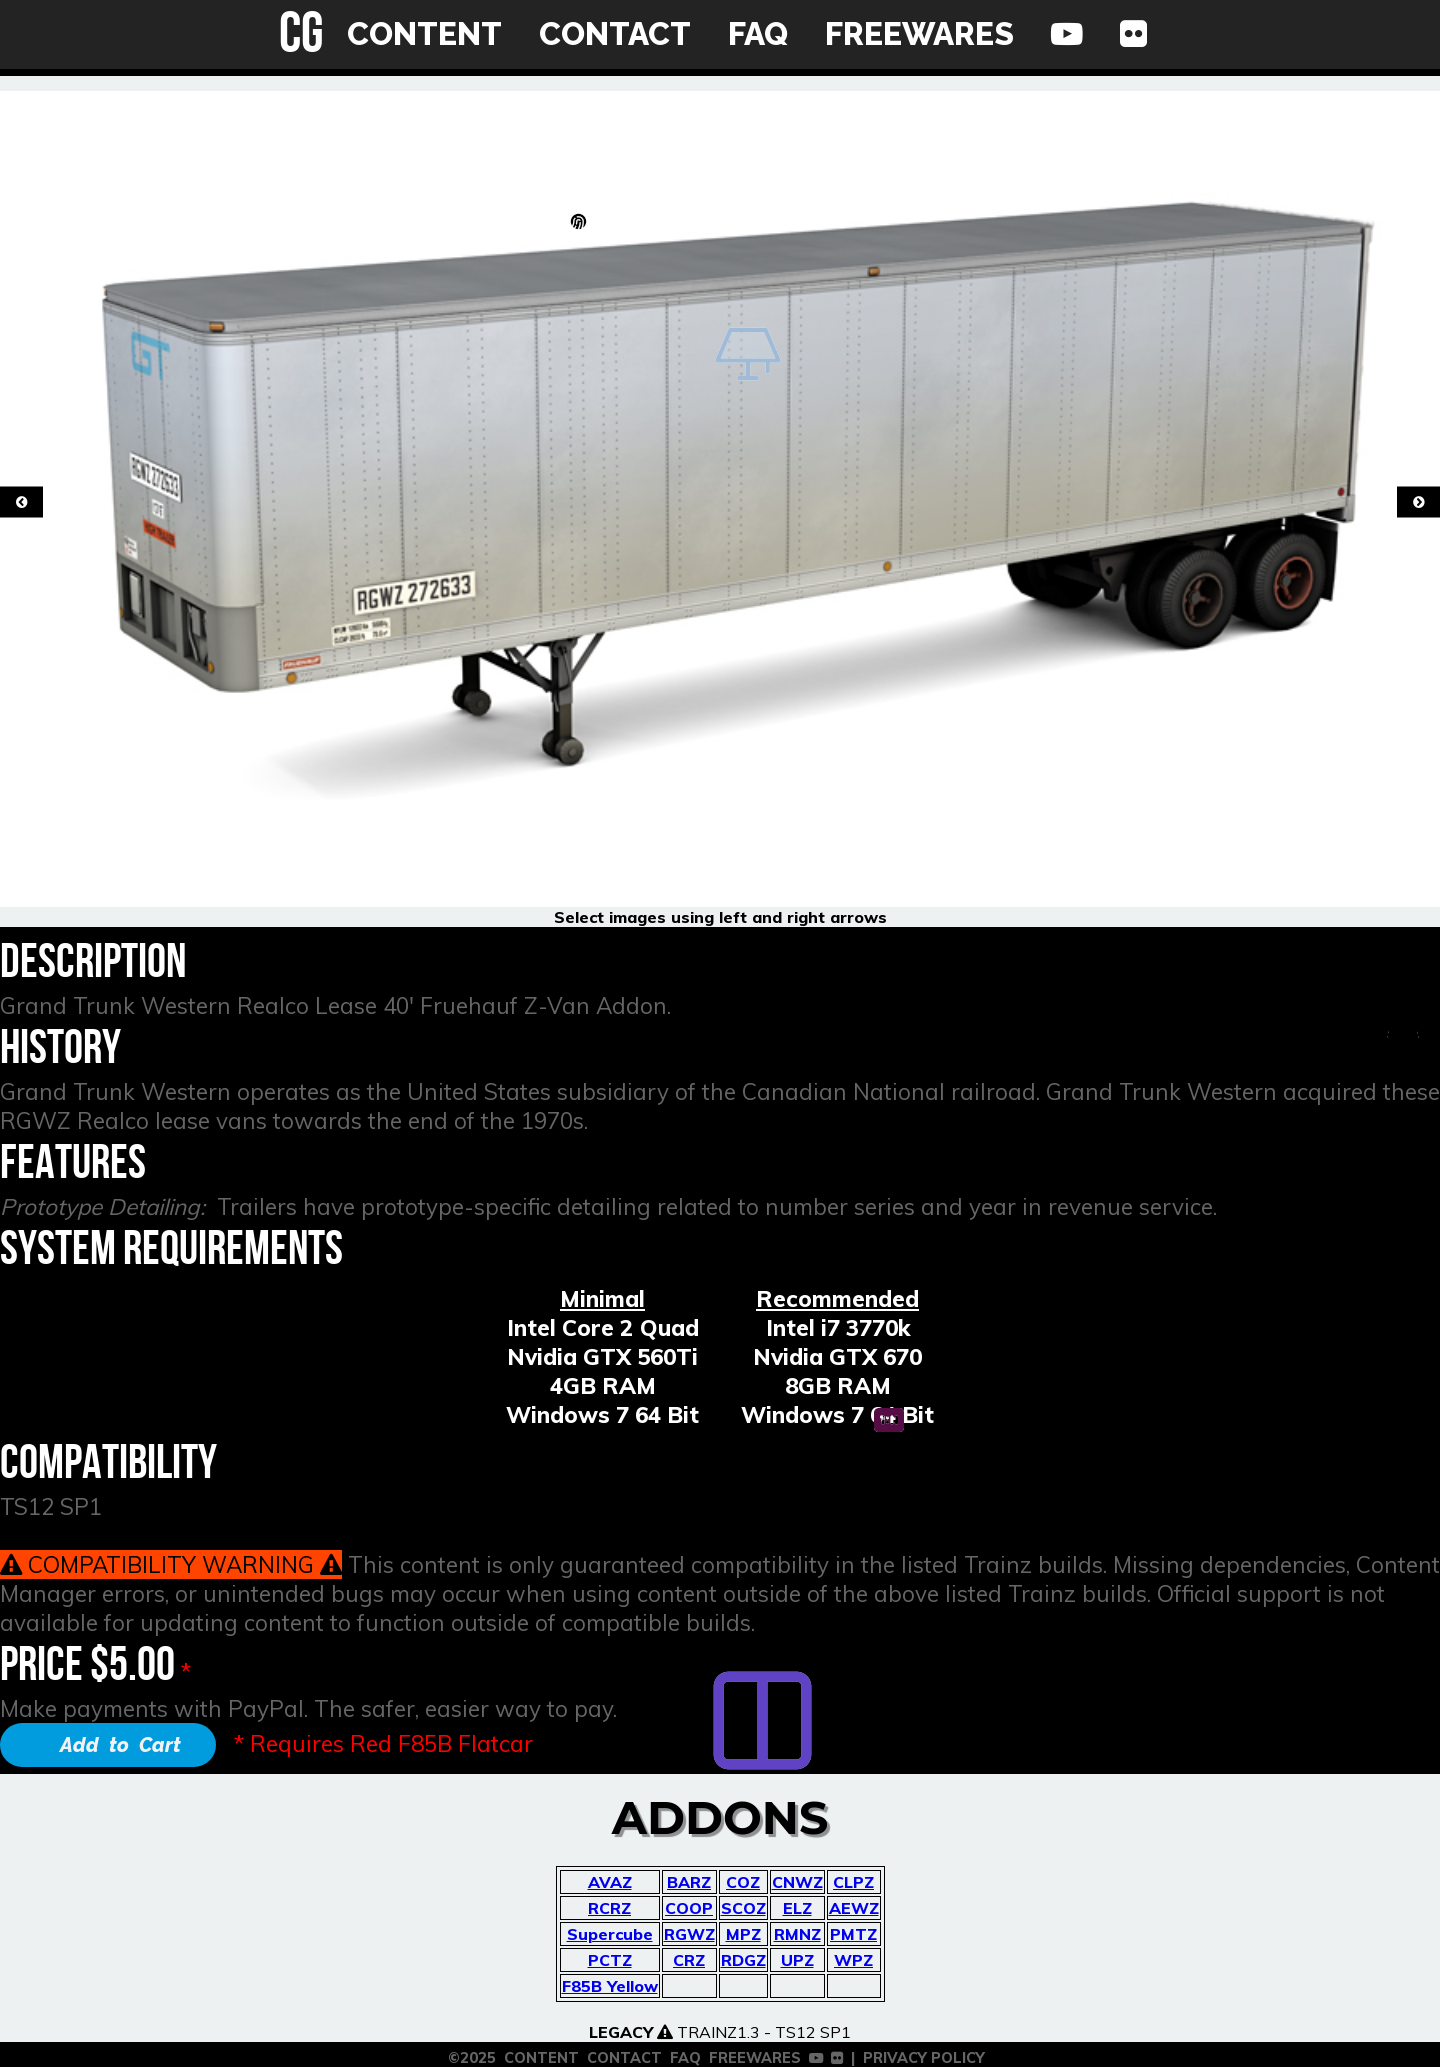 This screenshot has height=2067, width=1440. Describe the element at coordinates (748, 354) in the screenshot. I see `toggle desk lamp or lighting settings` at that location.